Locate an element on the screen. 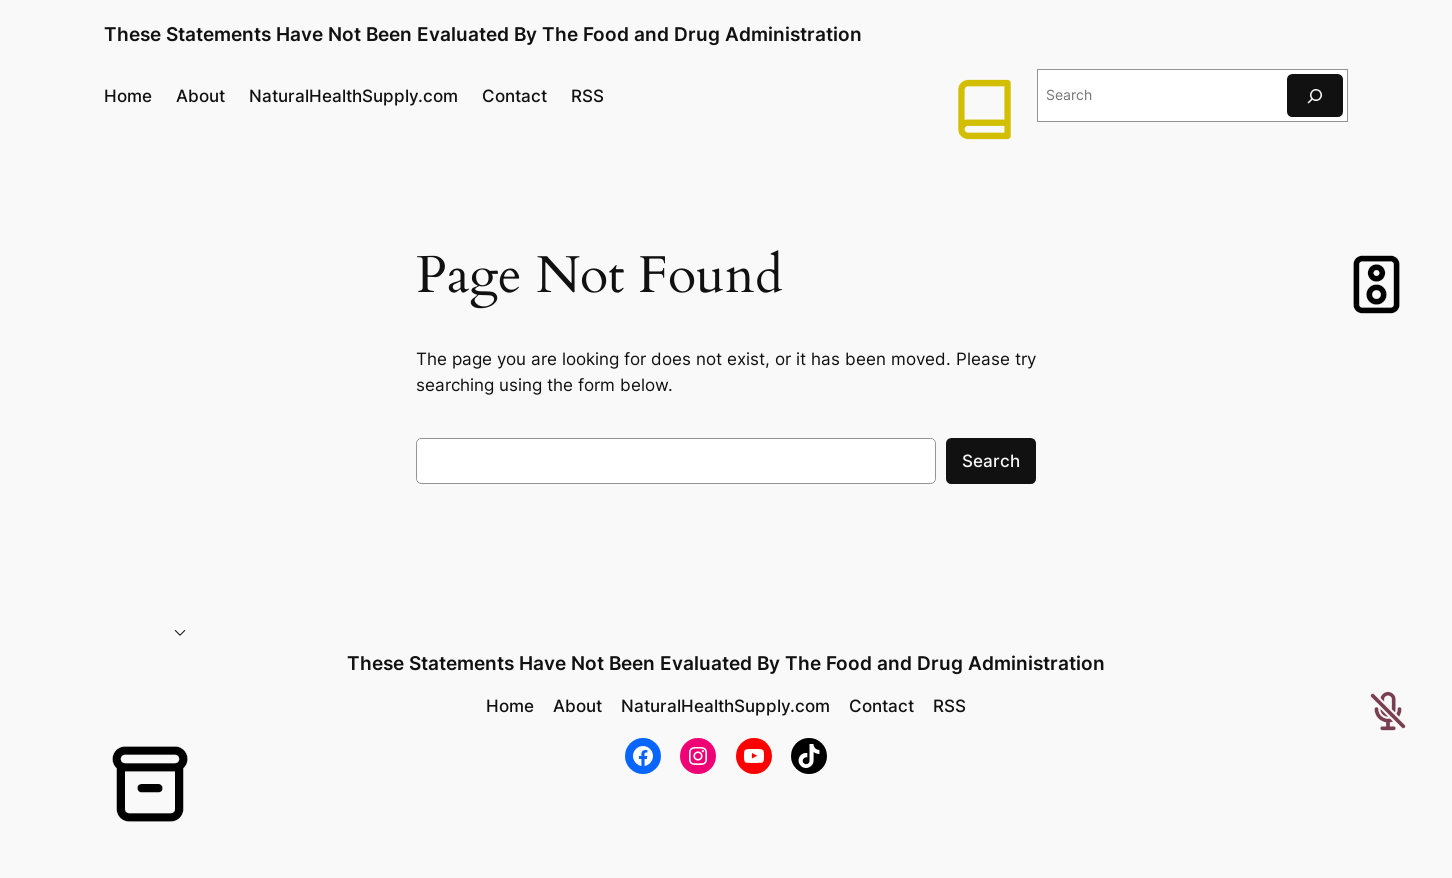 This screenshot has width=1452, height=878. archive this item is located at coordinates (150, 784).